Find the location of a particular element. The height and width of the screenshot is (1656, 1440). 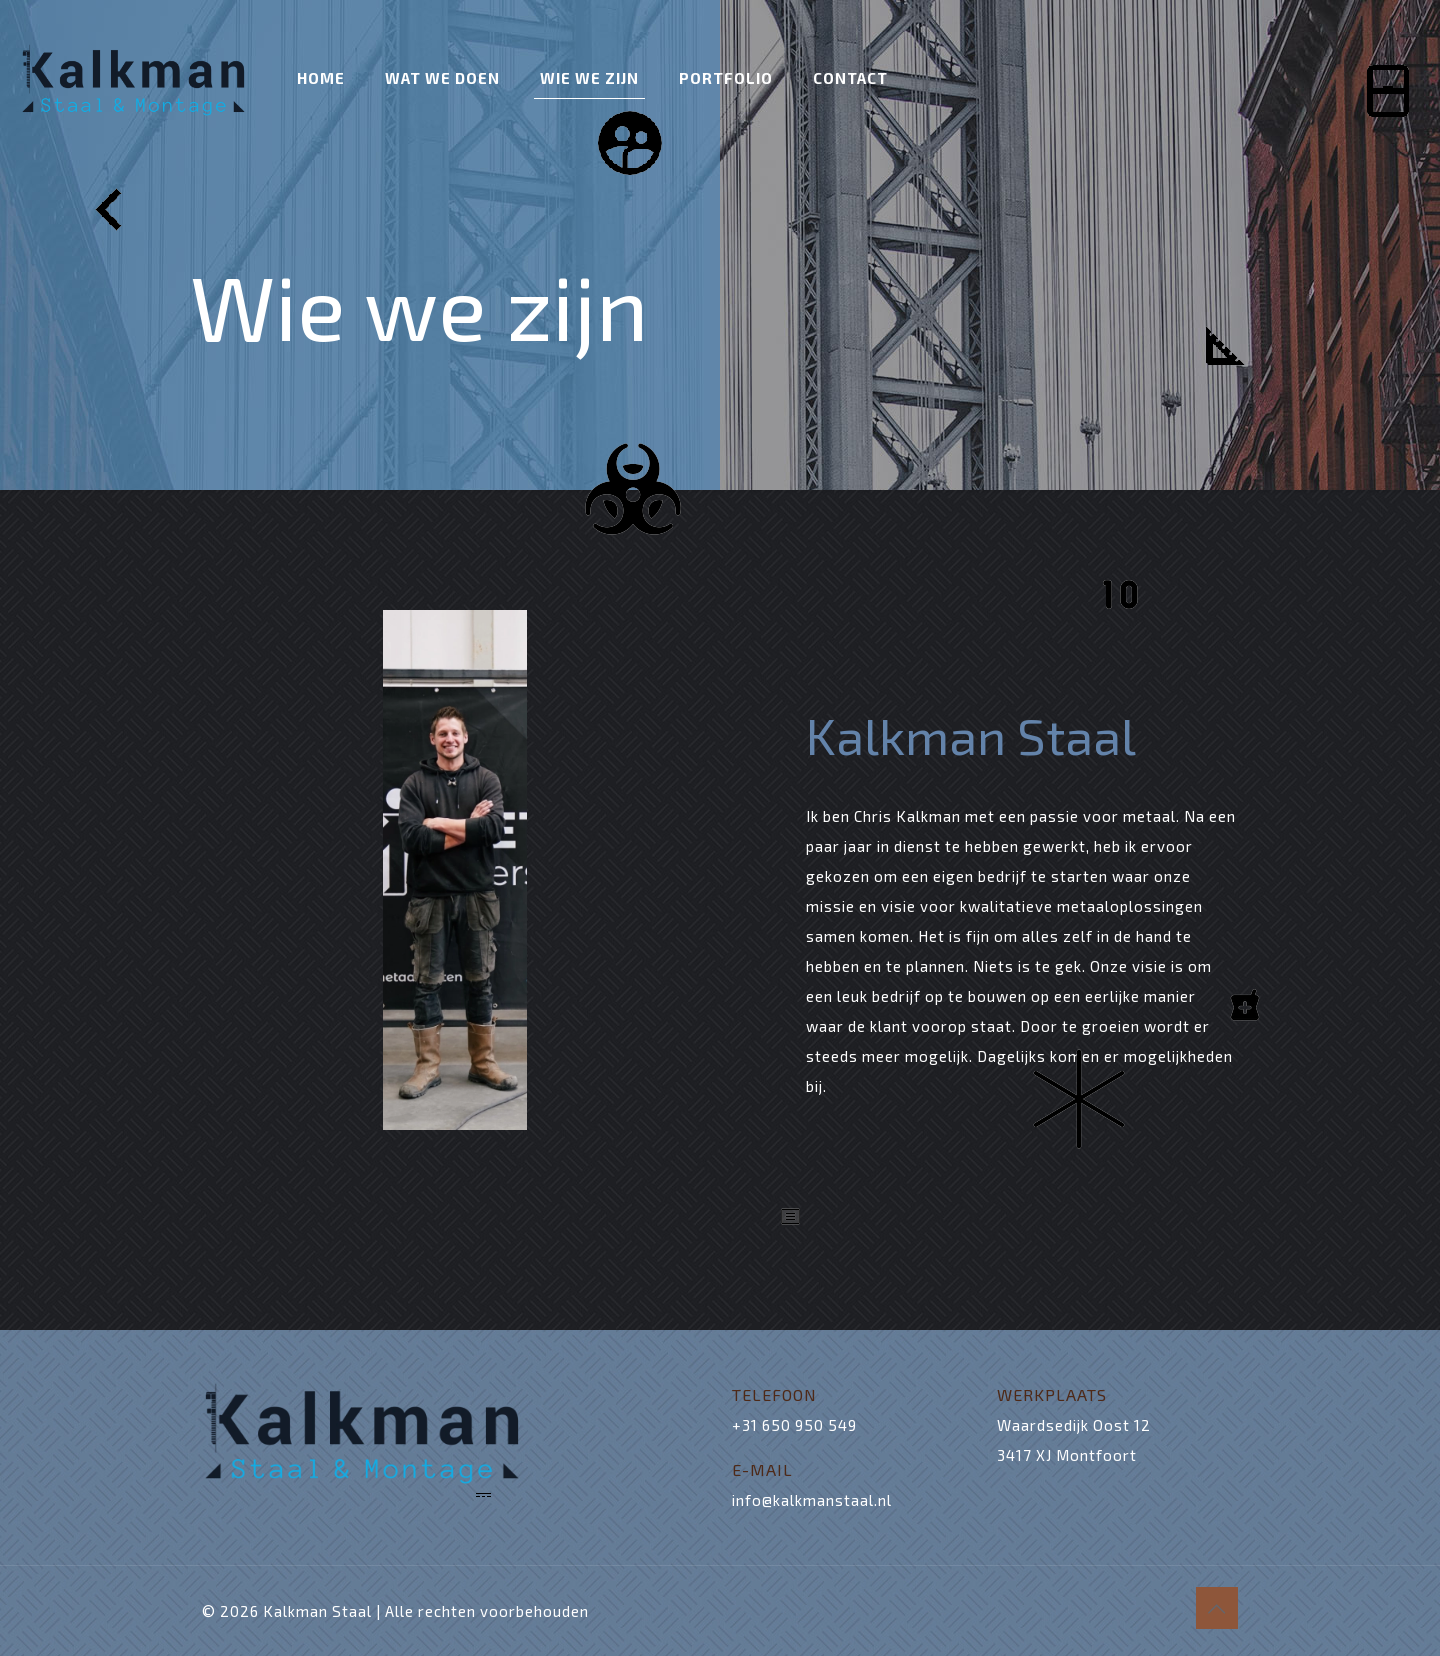

go back to the previous screen is located at coordinates (109, 209).